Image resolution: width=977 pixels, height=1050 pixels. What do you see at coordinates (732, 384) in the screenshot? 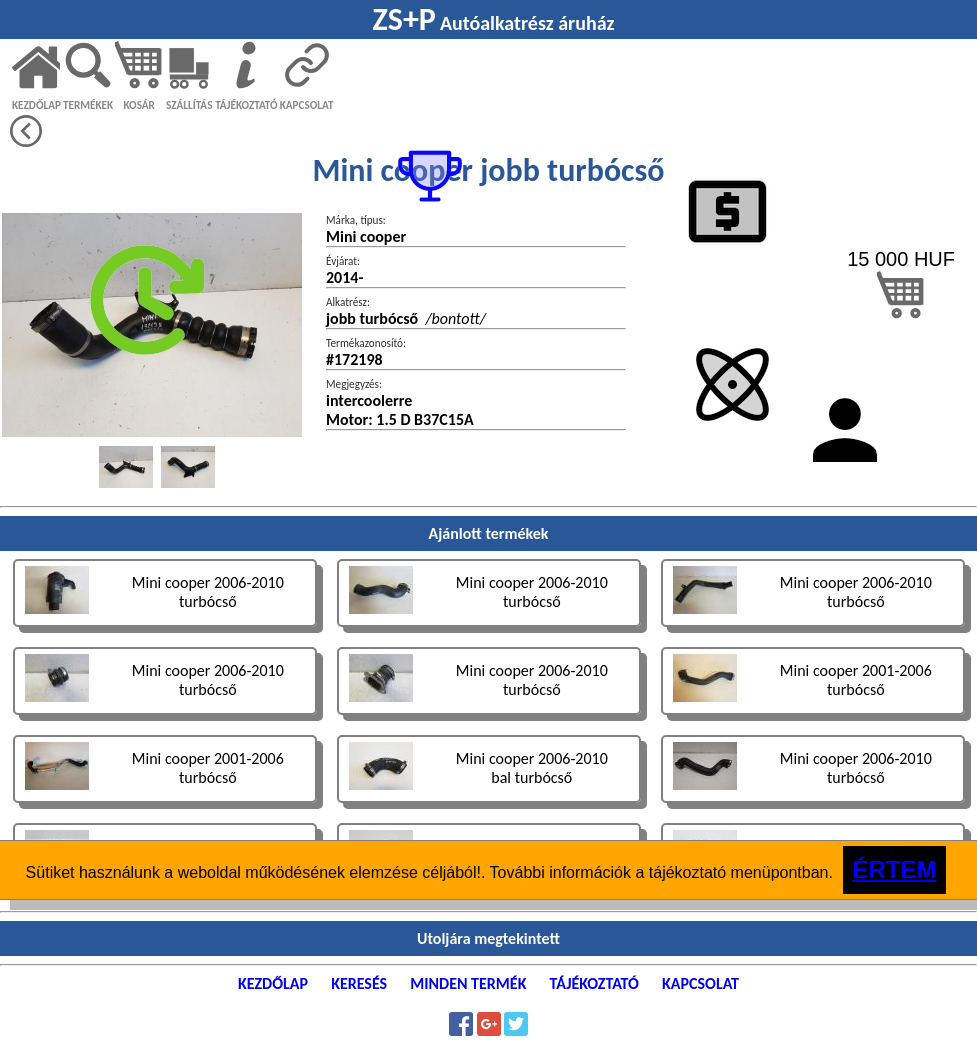
I see `access science or chemistry features` at bounding box center [732, 384].